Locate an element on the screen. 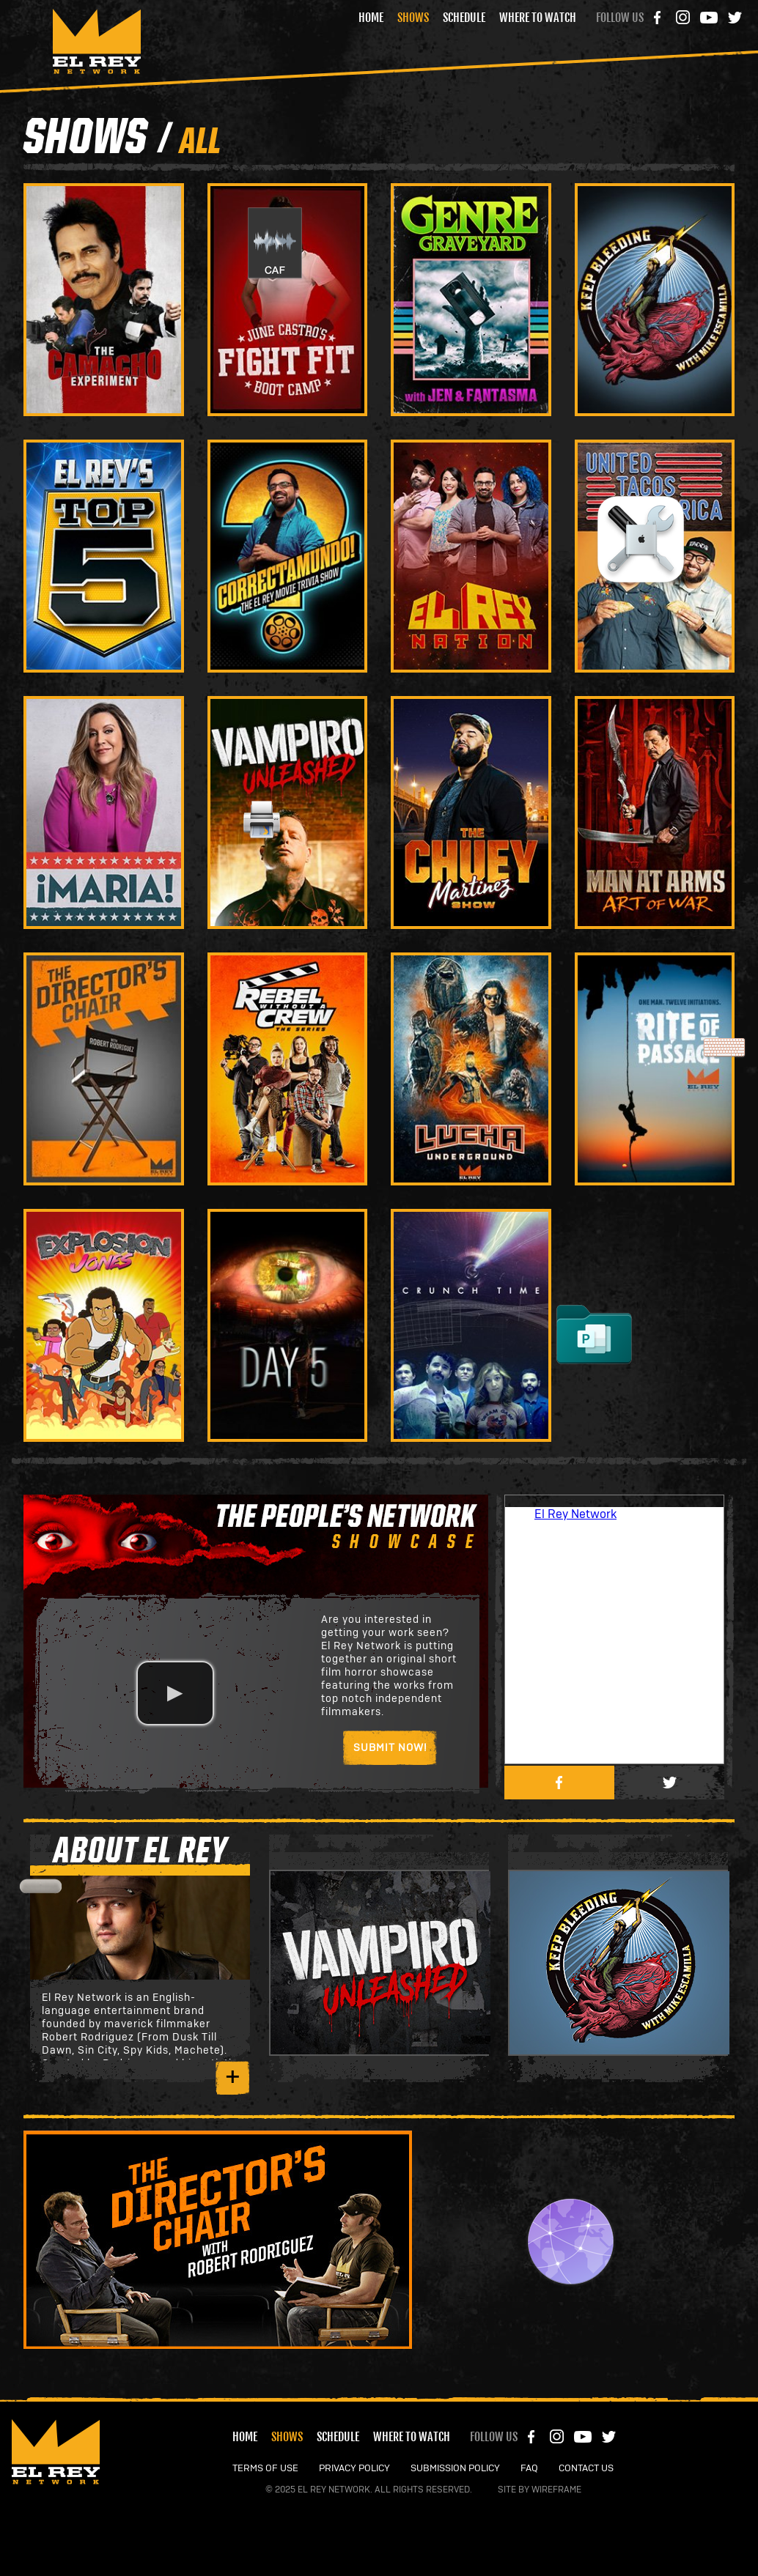 The height and width of the screenshot is (2576, 758). access printer settings and preferences is located at coordinates (262, 820).